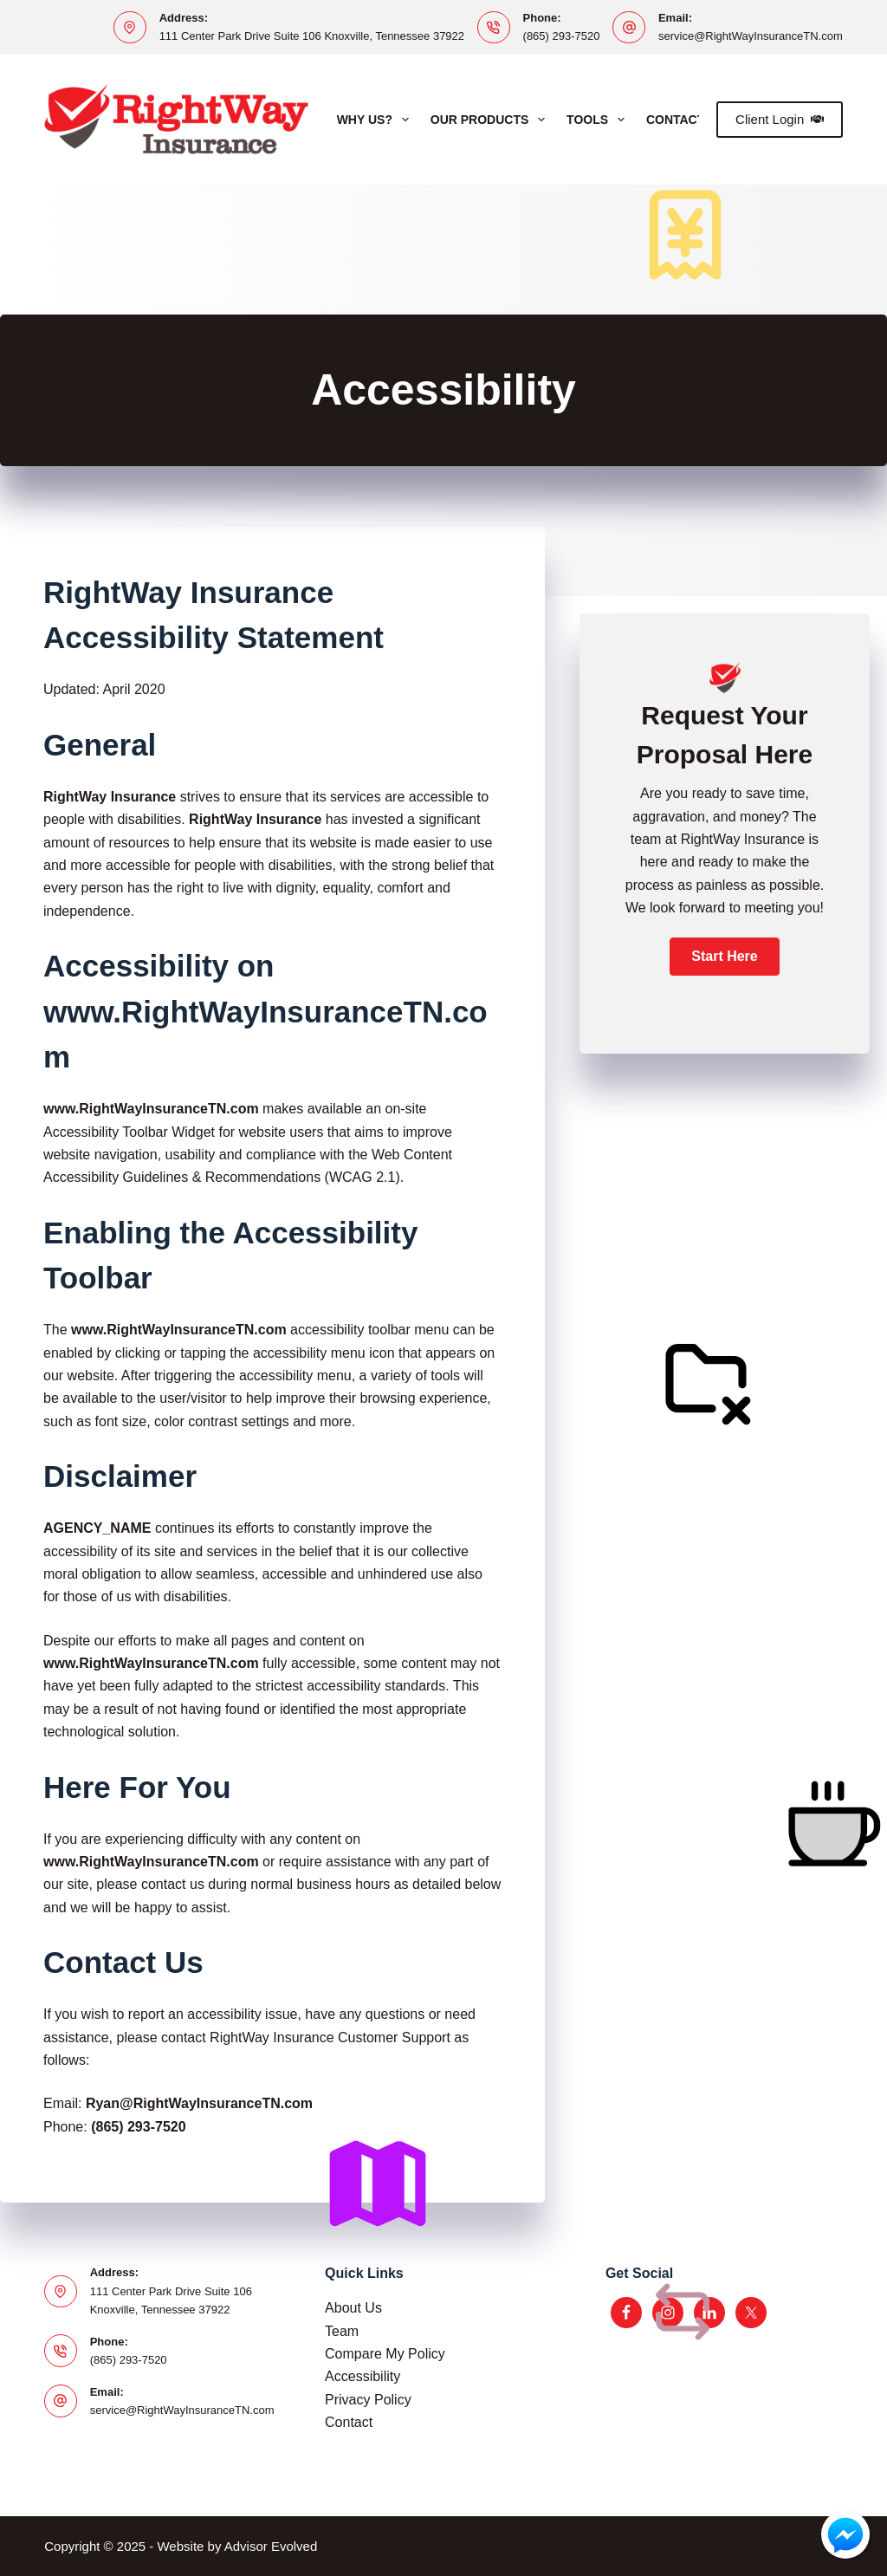 The width and height of the screenshot is (887, 2576). I want to click on view yen transaction receipt, so click(685, 235).